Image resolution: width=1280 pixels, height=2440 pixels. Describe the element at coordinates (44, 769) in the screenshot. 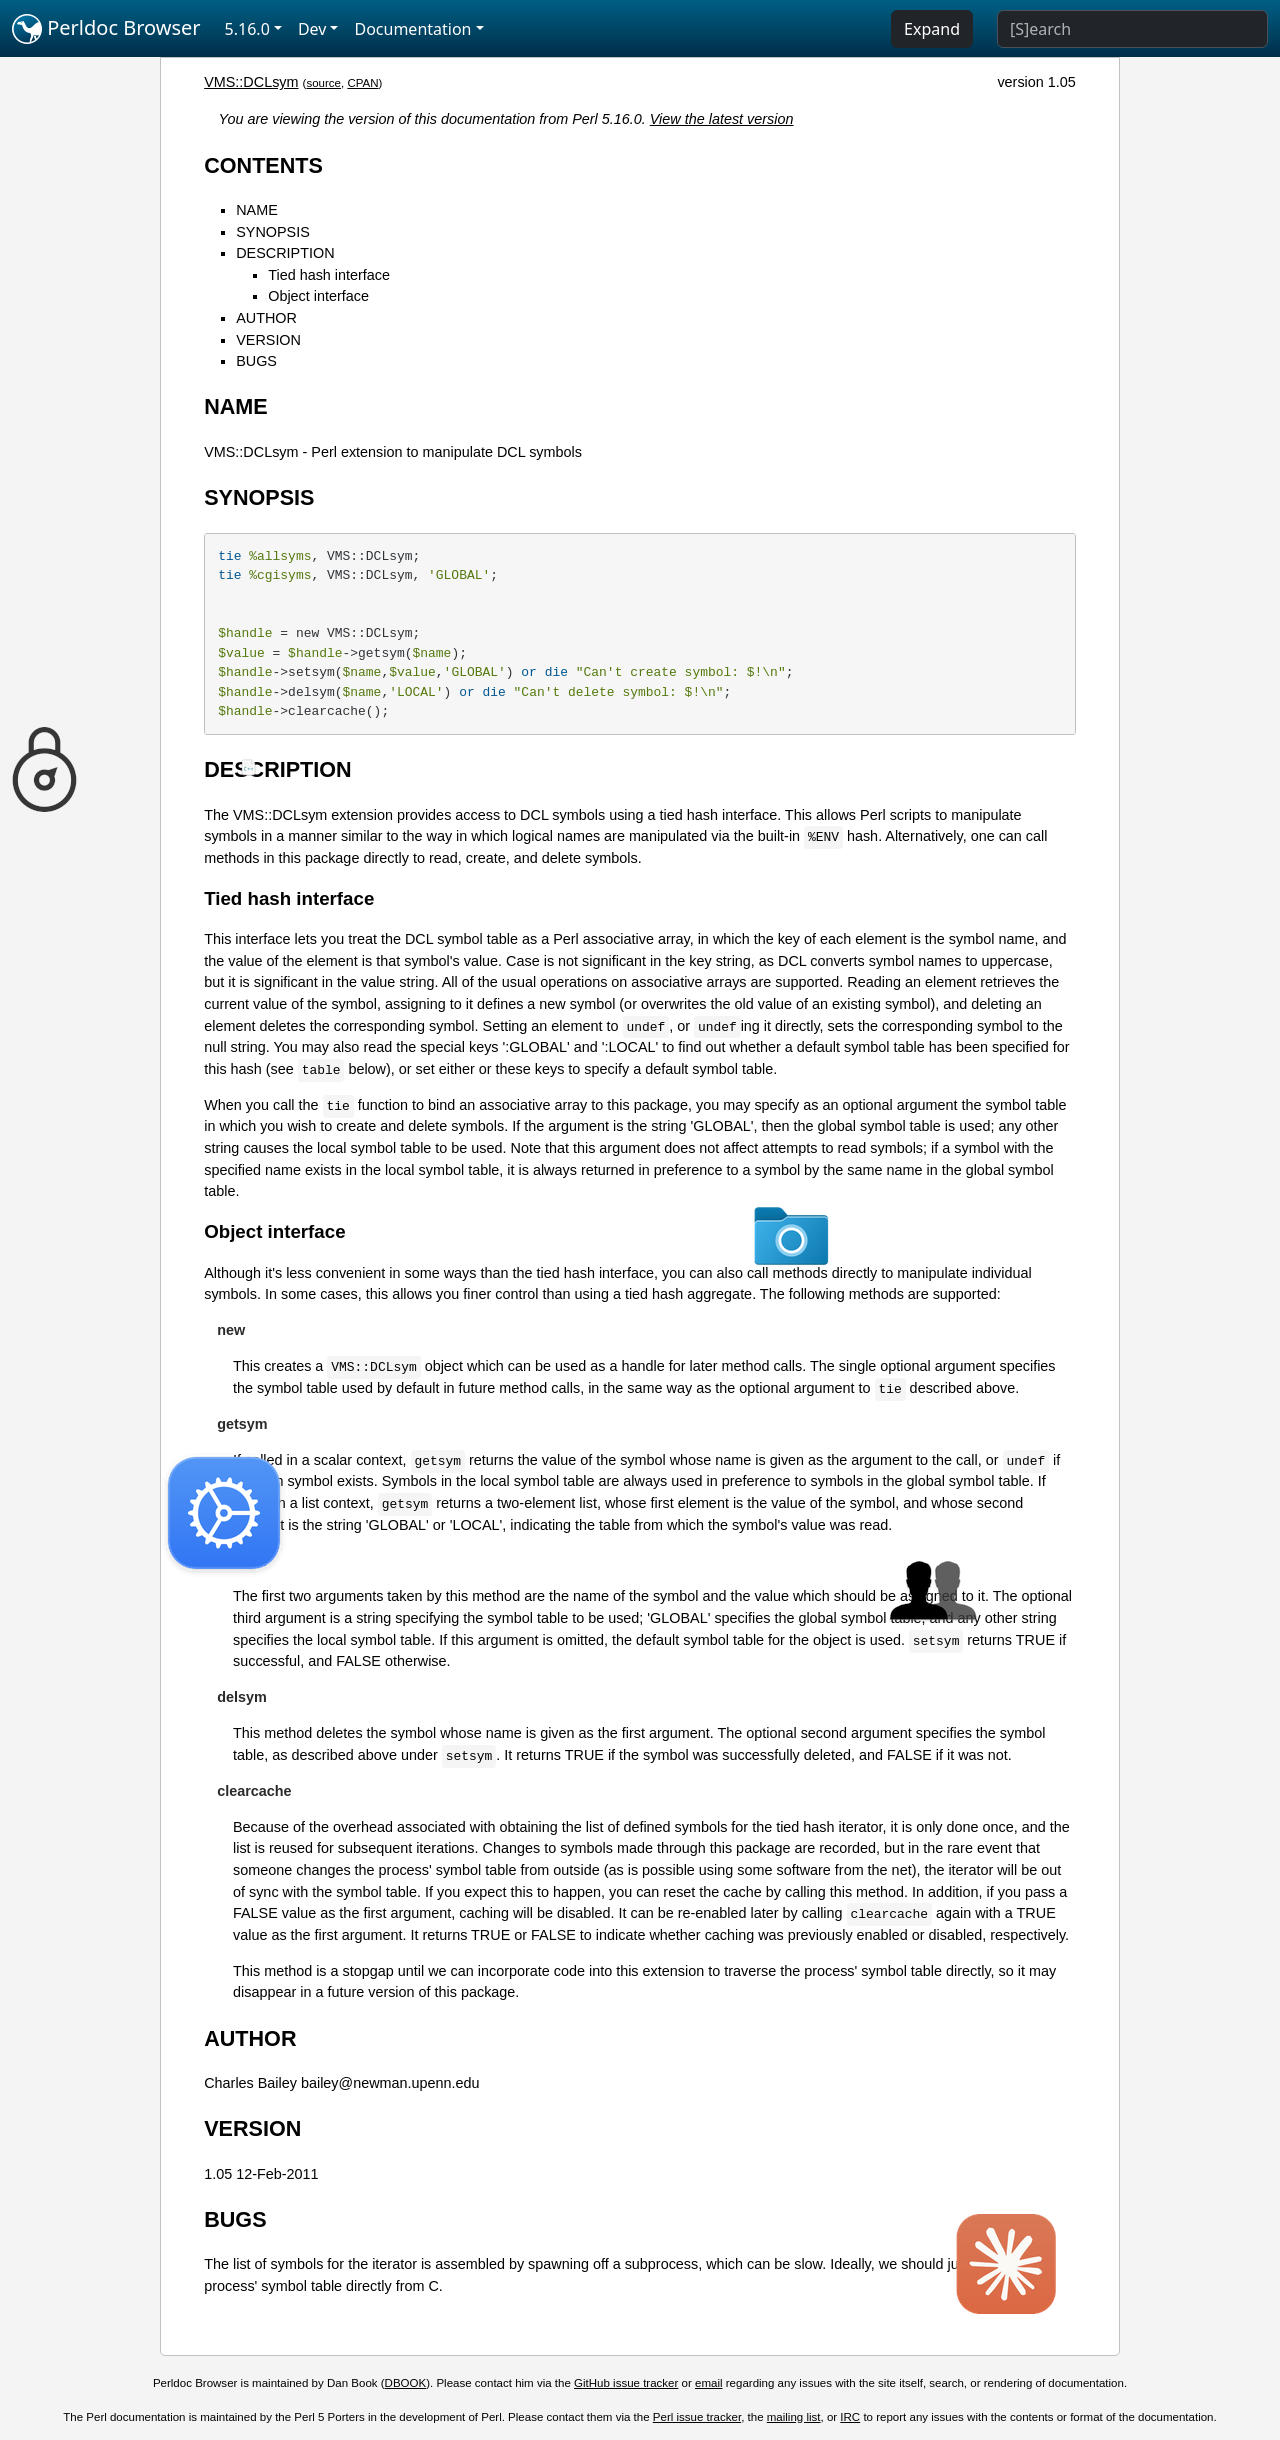

I see `open two-factor authentication app` at that location.